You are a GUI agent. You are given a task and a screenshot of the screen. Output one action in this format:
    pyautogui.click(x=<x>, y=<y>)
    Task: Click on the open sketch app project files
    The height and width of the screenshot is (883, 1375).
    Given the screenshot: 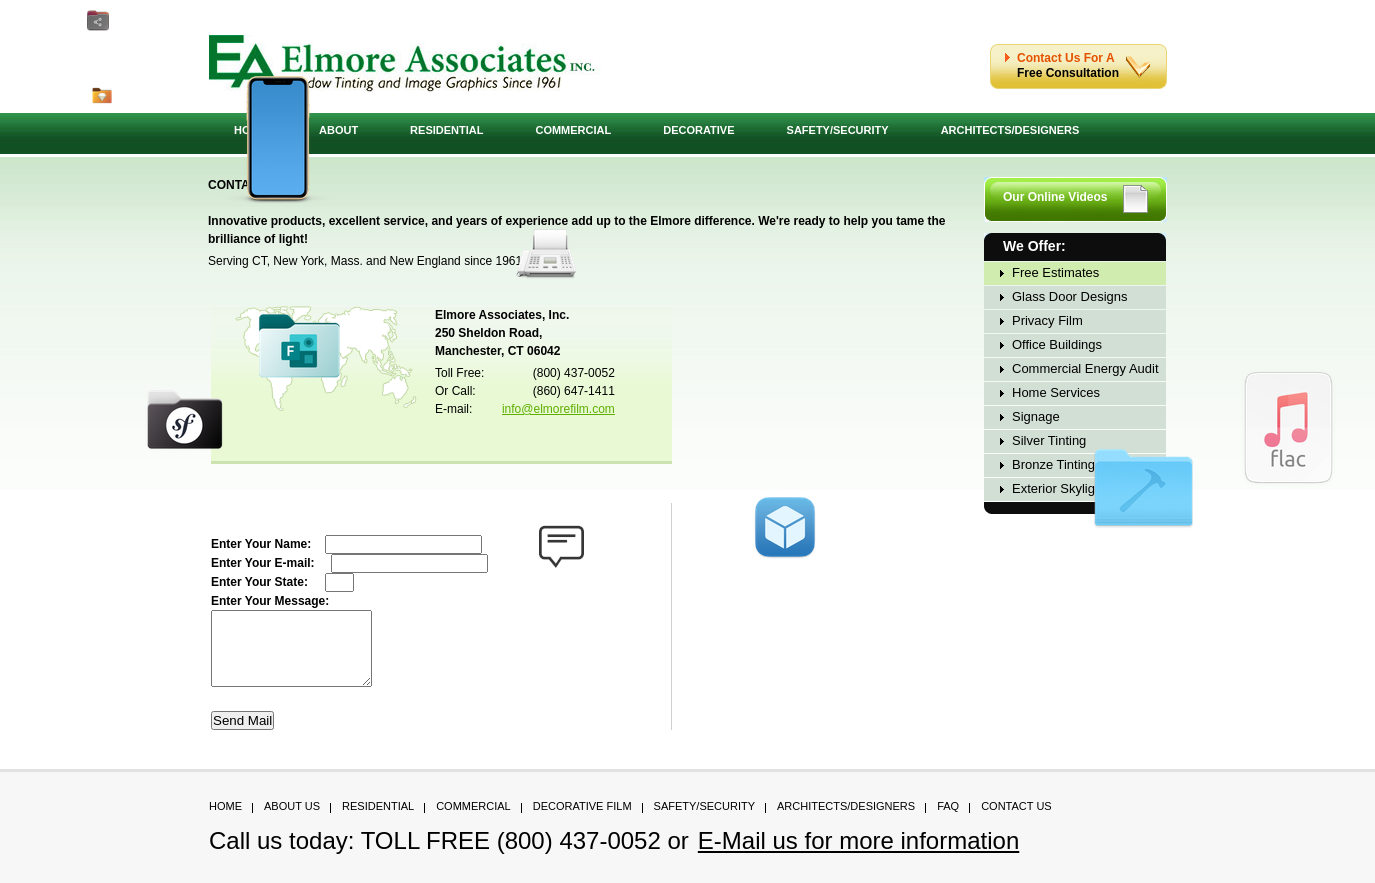 What is the action you would take?
    pyautogui.click(x=102, y=96)
    